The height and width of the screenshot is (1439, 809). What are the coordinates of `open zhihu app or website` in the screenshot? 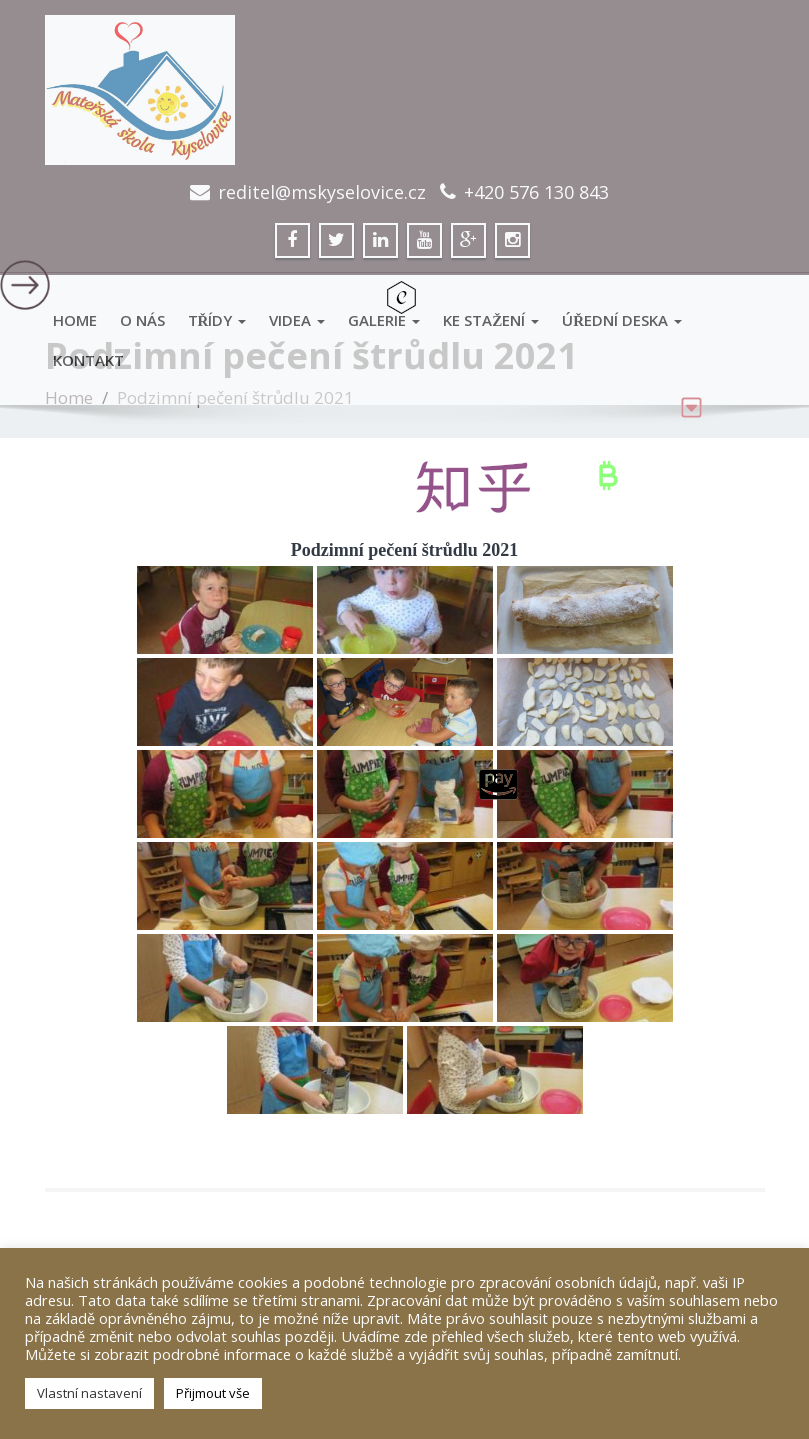 It's located at (473, 487).